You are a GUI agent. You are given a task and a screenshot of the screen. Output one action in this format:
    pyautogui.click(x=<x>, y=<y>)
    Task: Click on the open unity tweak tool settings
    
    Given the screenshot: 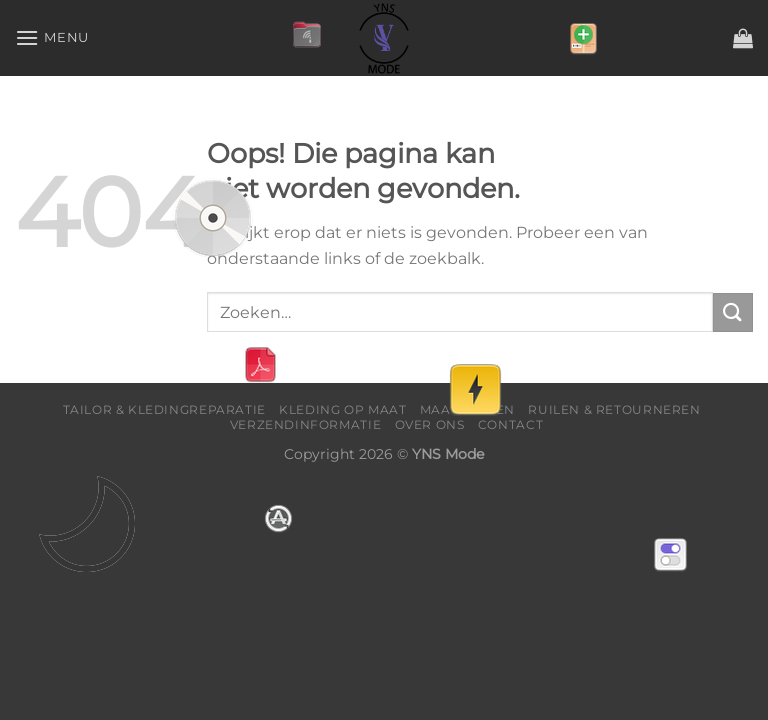 What is the action you would take?
    pyautogui.click(x=670, y=554)
    